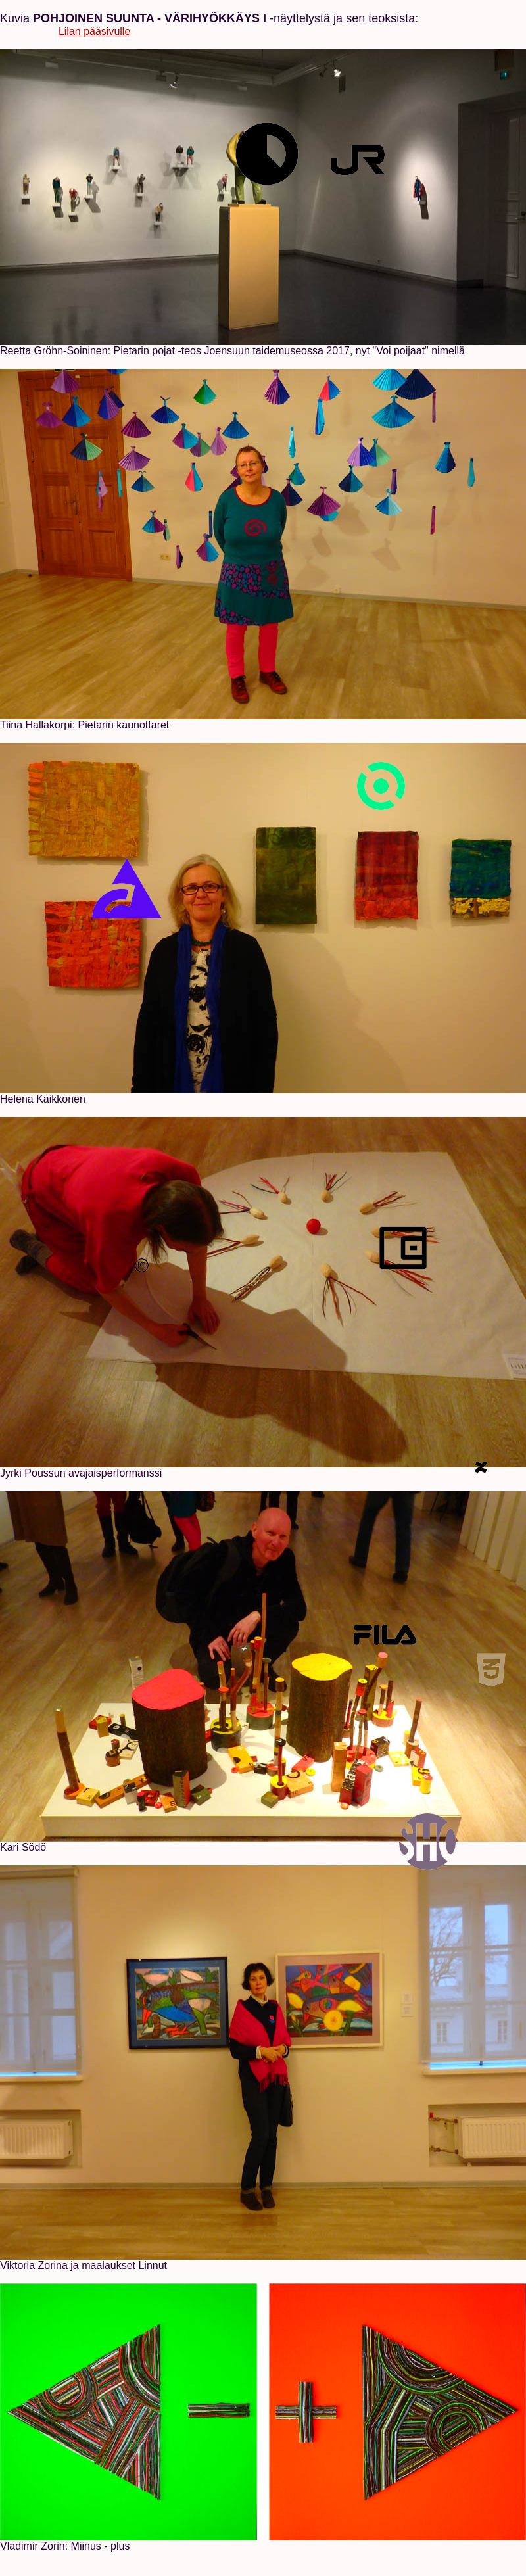 This screenshot has height=2576, width=526. What do you see at coordinates (127, 888) in the screenshot?
I see `biome code formatter and linter tool logo` at bounding box center [127, 888].